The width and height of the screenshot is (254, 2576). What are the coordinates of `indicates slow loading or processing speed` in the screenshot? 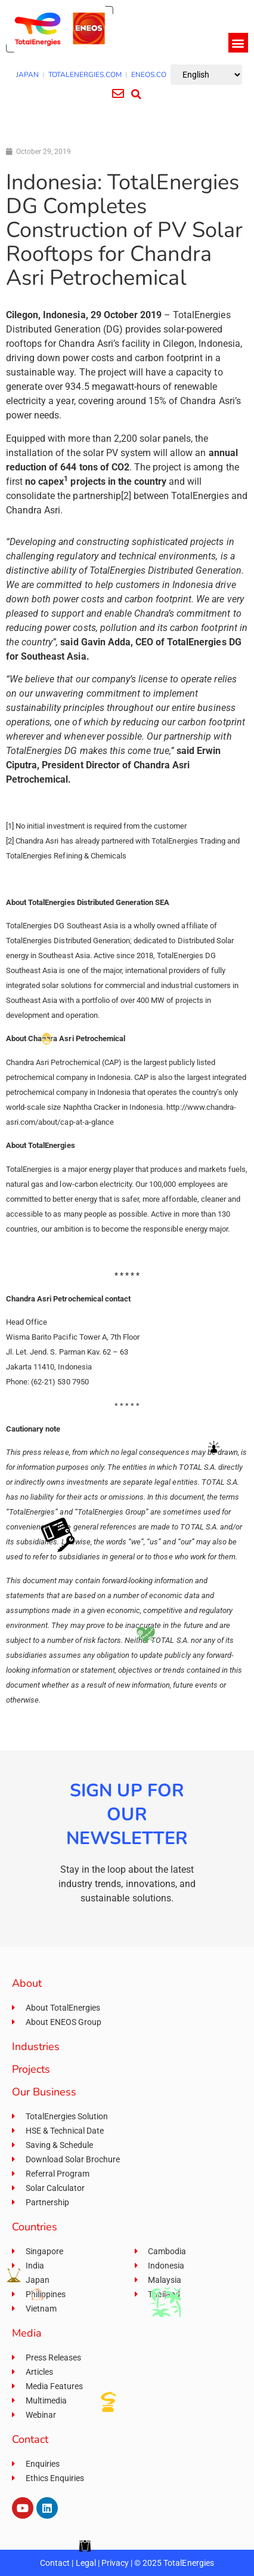 It's located at (14, 2275).